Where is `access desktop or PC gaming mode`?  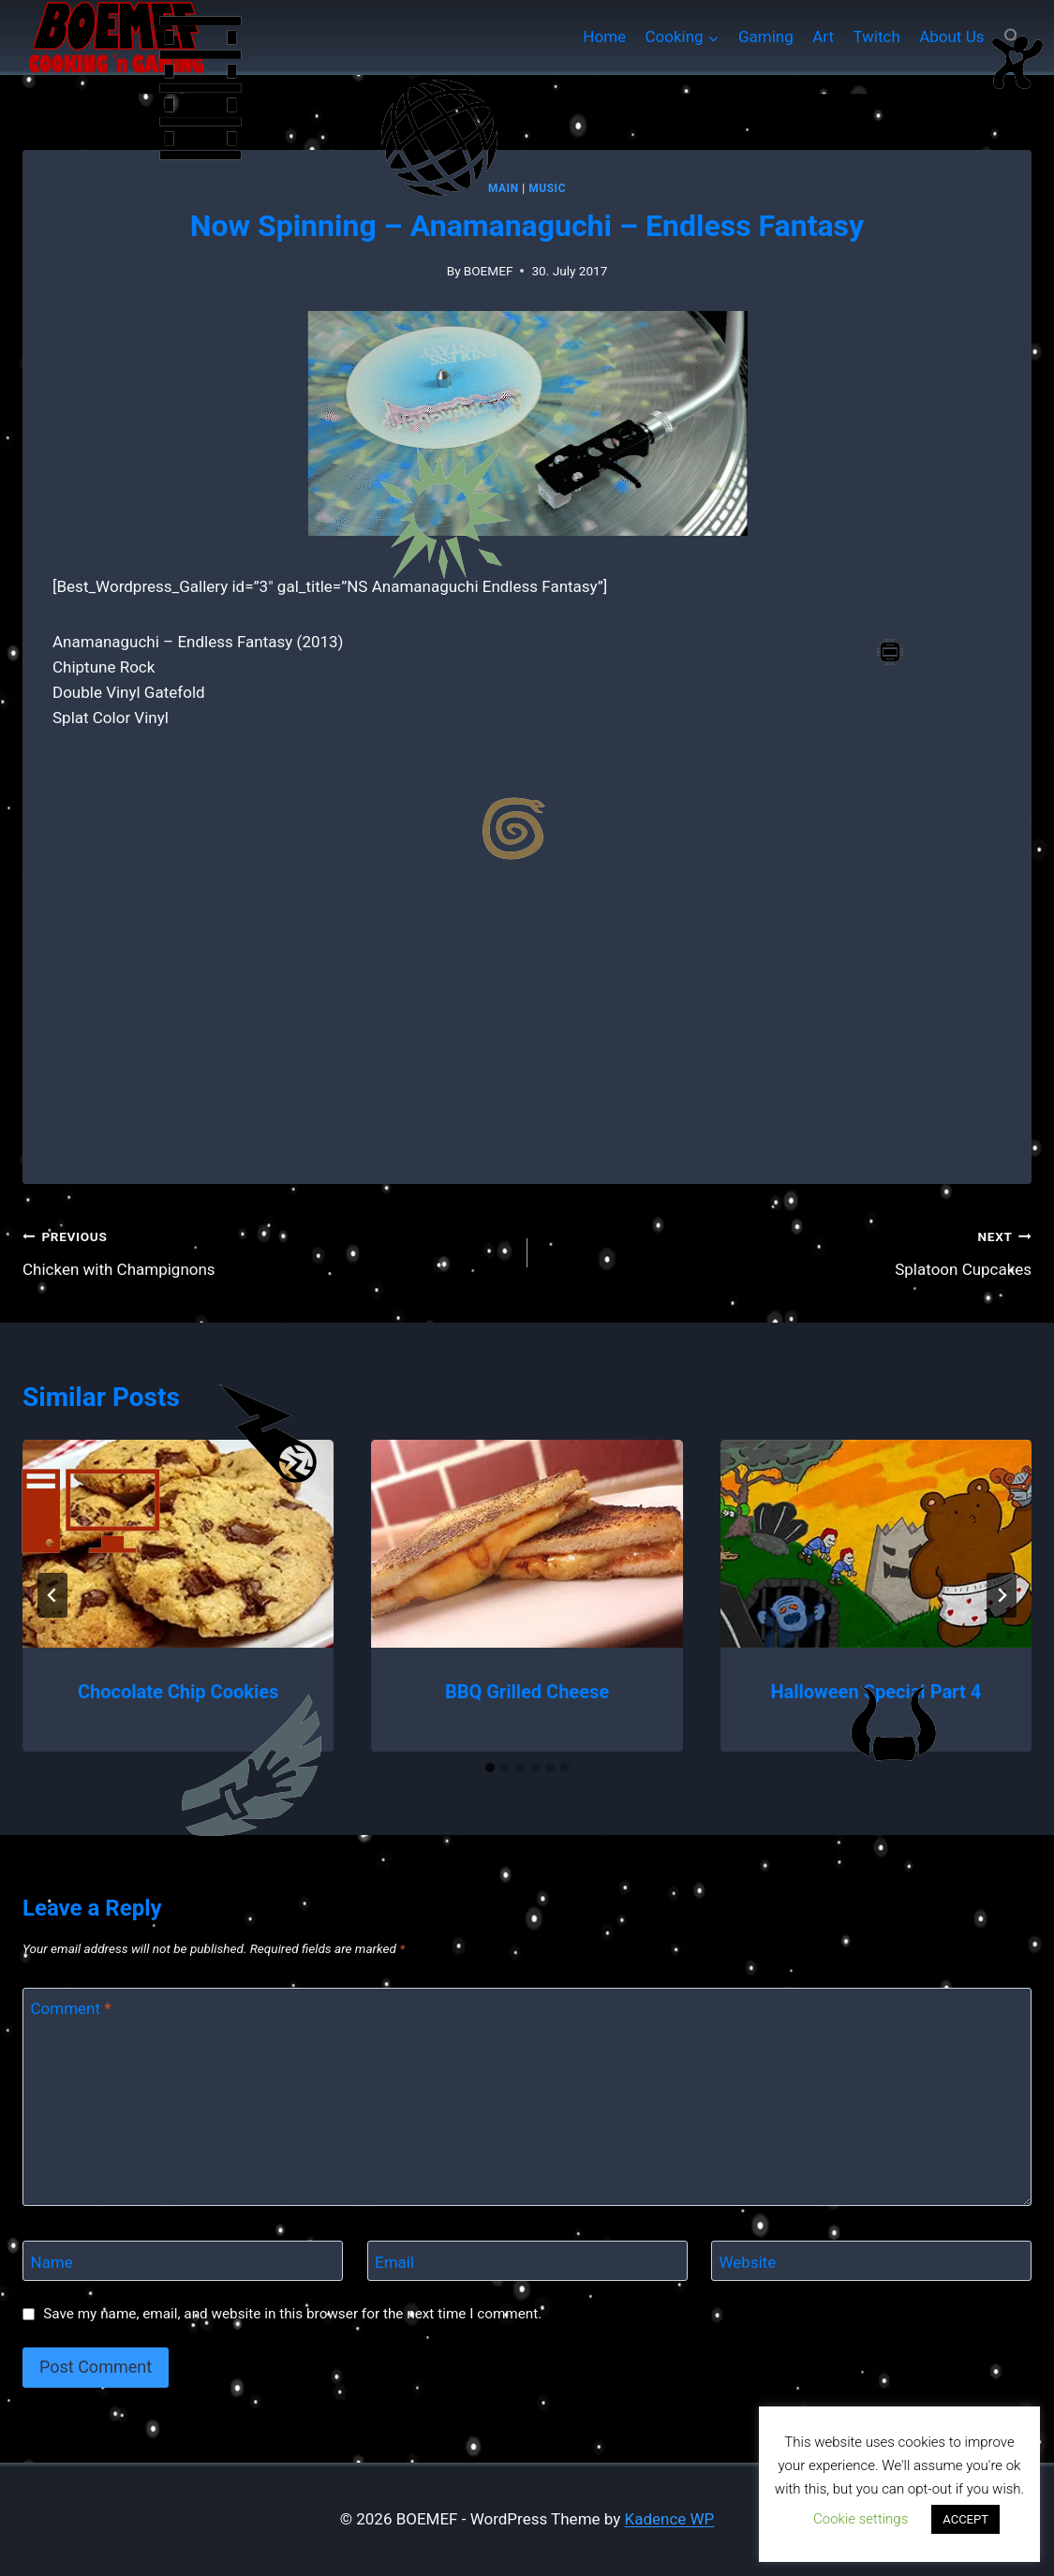
access desktop or PC gaming mode is located at coordinates (91, 1511).